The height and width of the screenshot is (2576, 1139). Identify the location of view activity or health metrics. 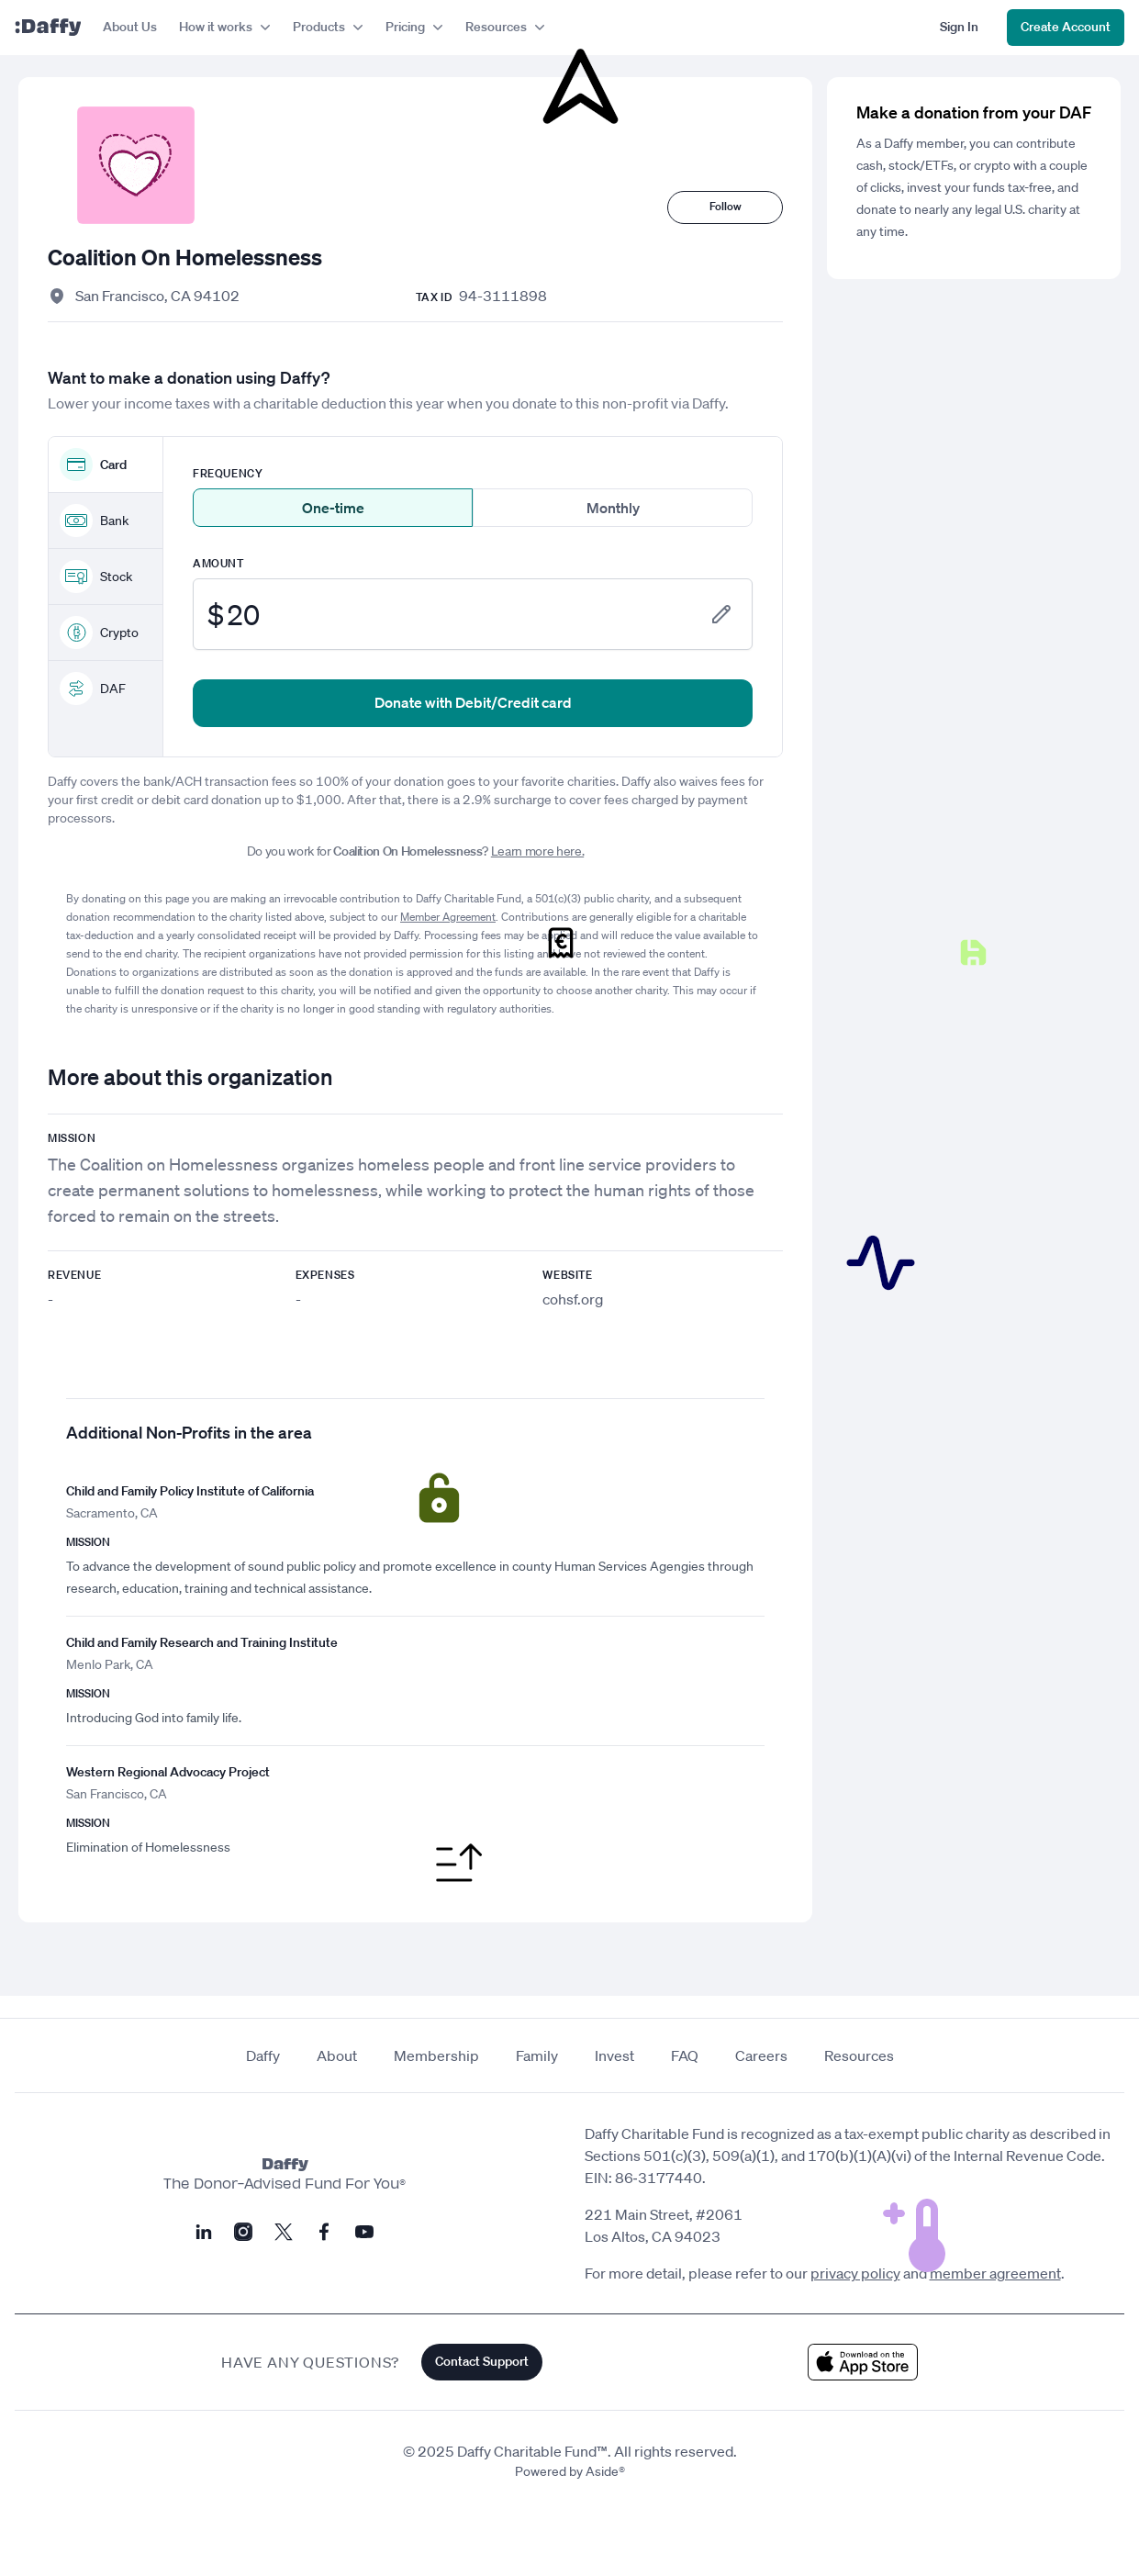
(880, 1262).